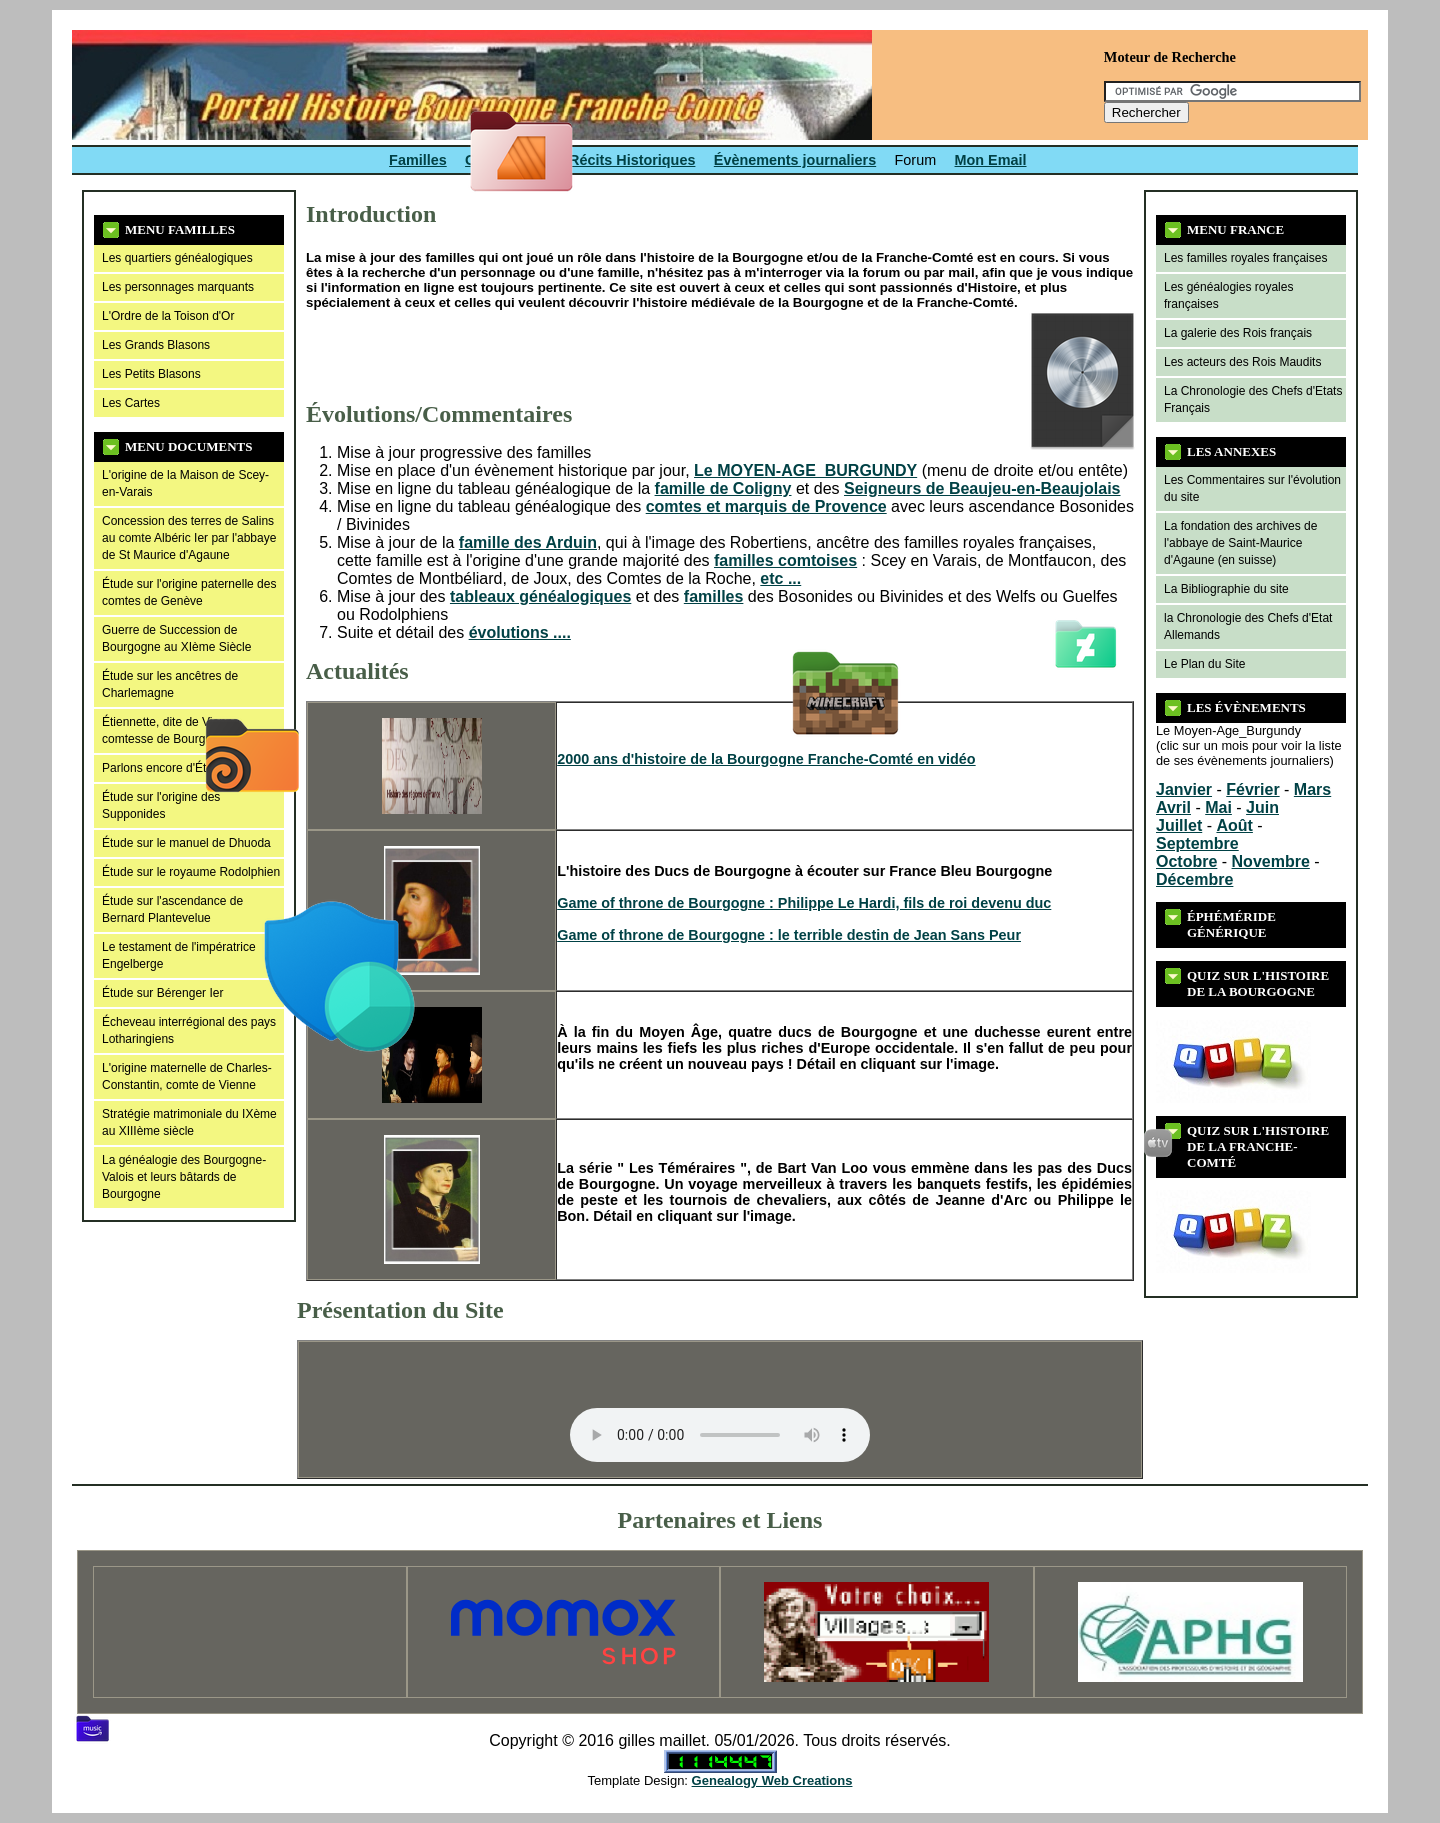 The height and width of the screenshot is (1823, 1440). What do you see at coordinates (1085, 645) in the screenshot?
I see `open your DeviantArt downloads folder` at bounding box center [1085, 645].